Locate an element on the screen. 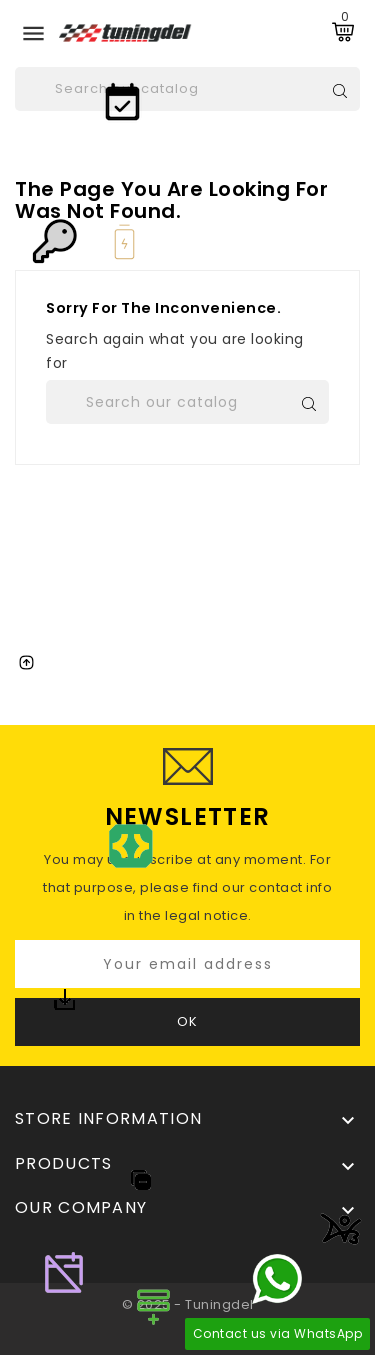 The height and width of the screenshot is (1355, 375). indicates active developer badge status on Discord is located at coordinates (131, 846).